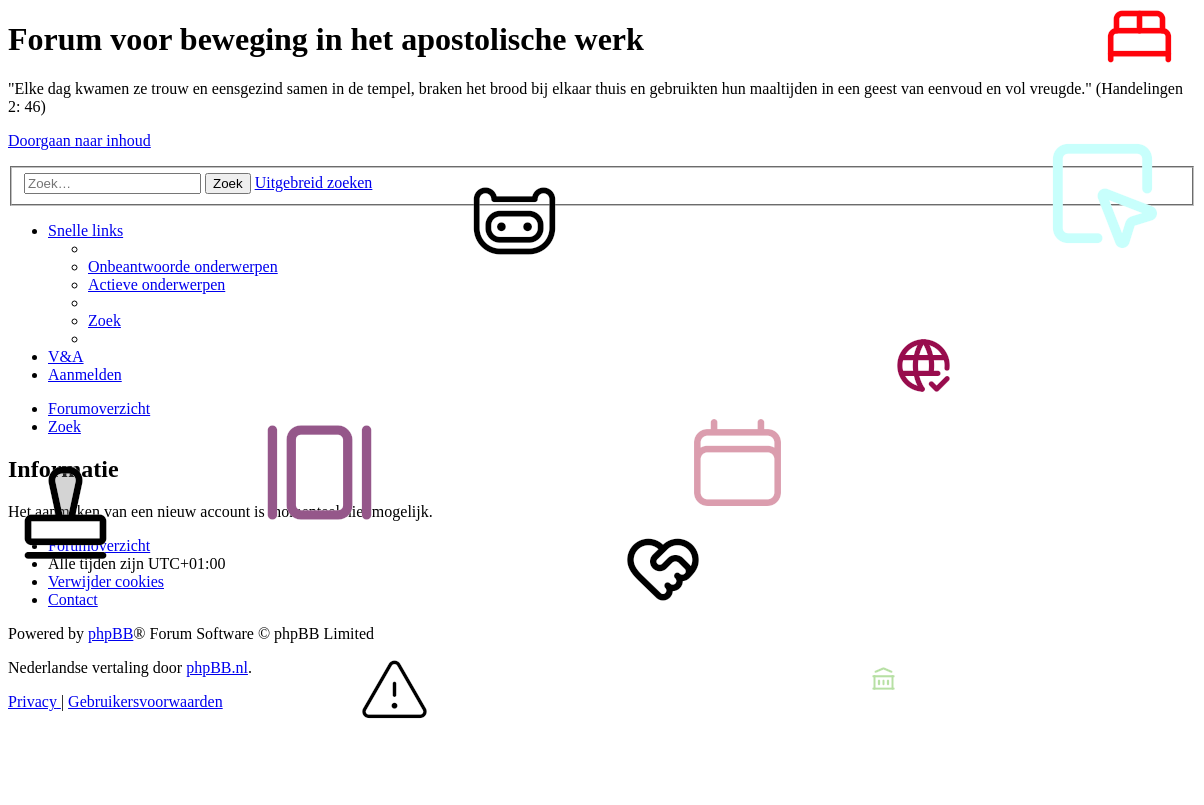  I want to click on apply a stamp or seal to a document, so click(65, 514).